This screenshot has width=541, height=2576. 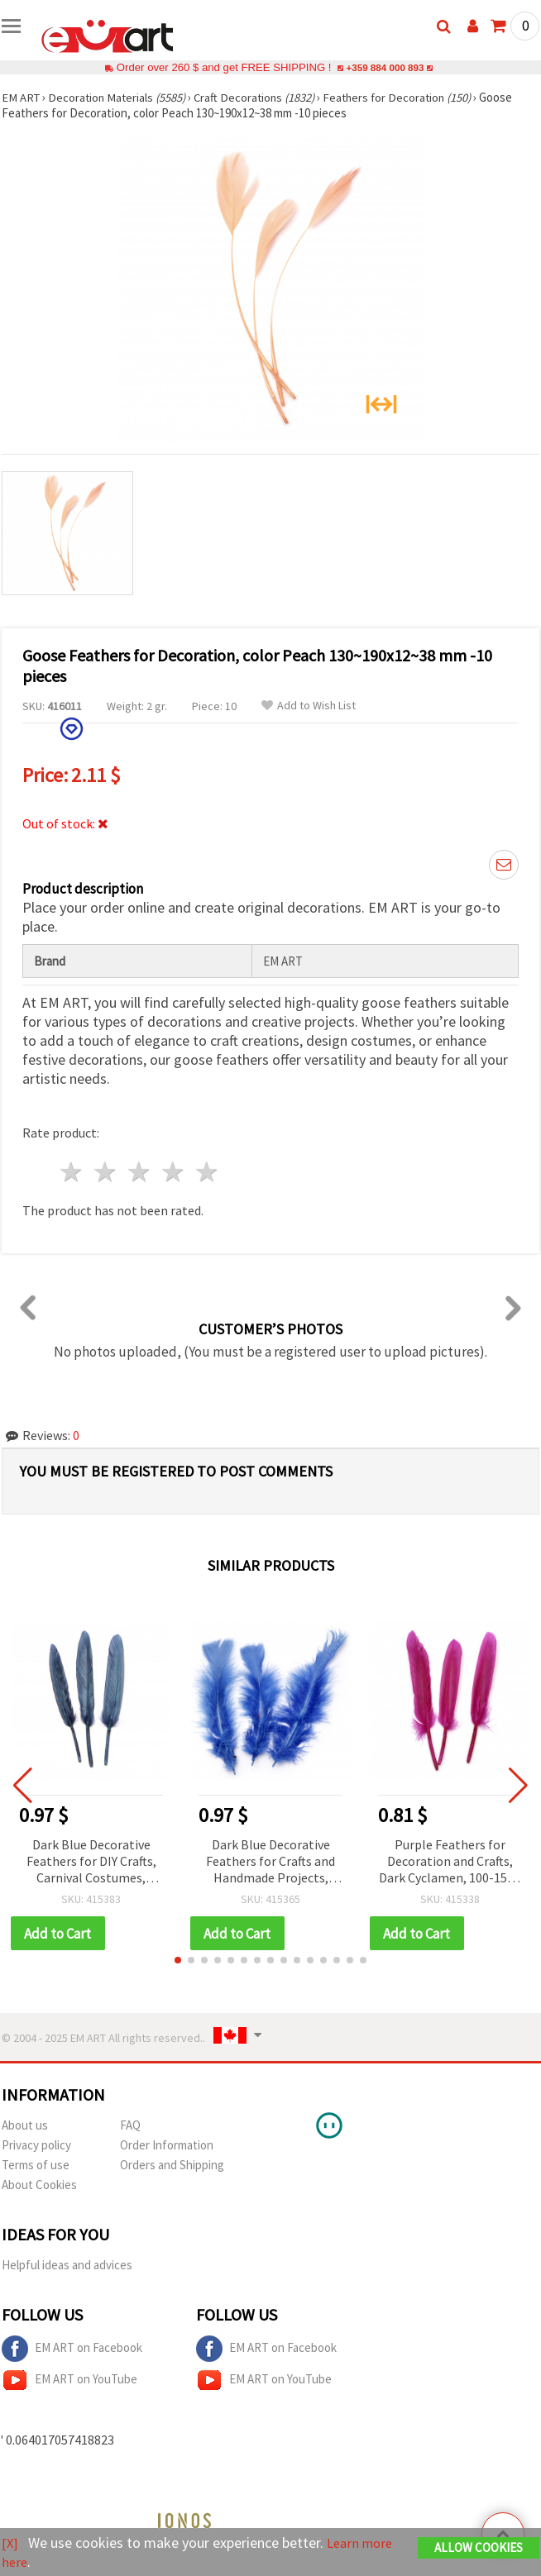 I want to click on copper cryptocurrency or token indicator, so click(x=71, y=728).